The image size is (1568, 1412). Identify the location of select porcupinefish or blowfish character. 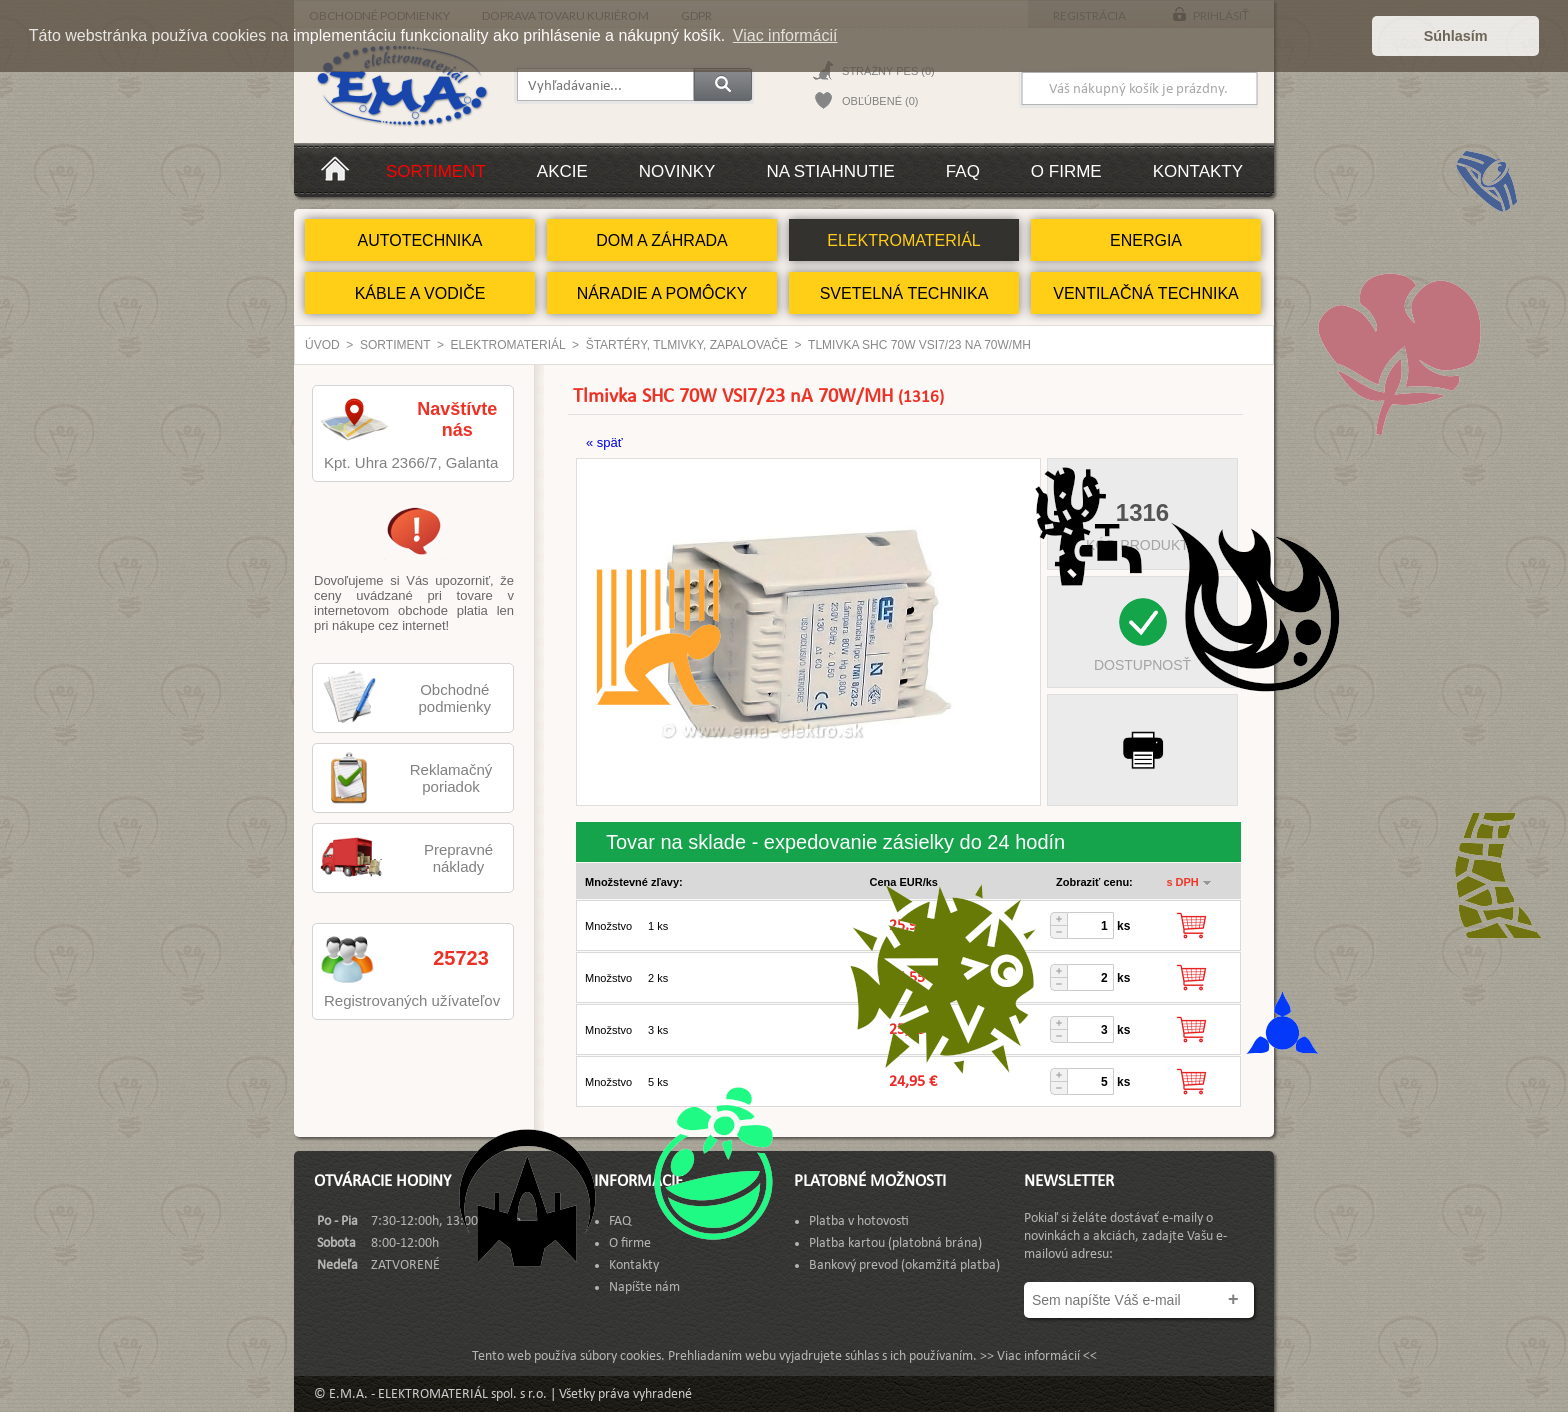
(943, 979).